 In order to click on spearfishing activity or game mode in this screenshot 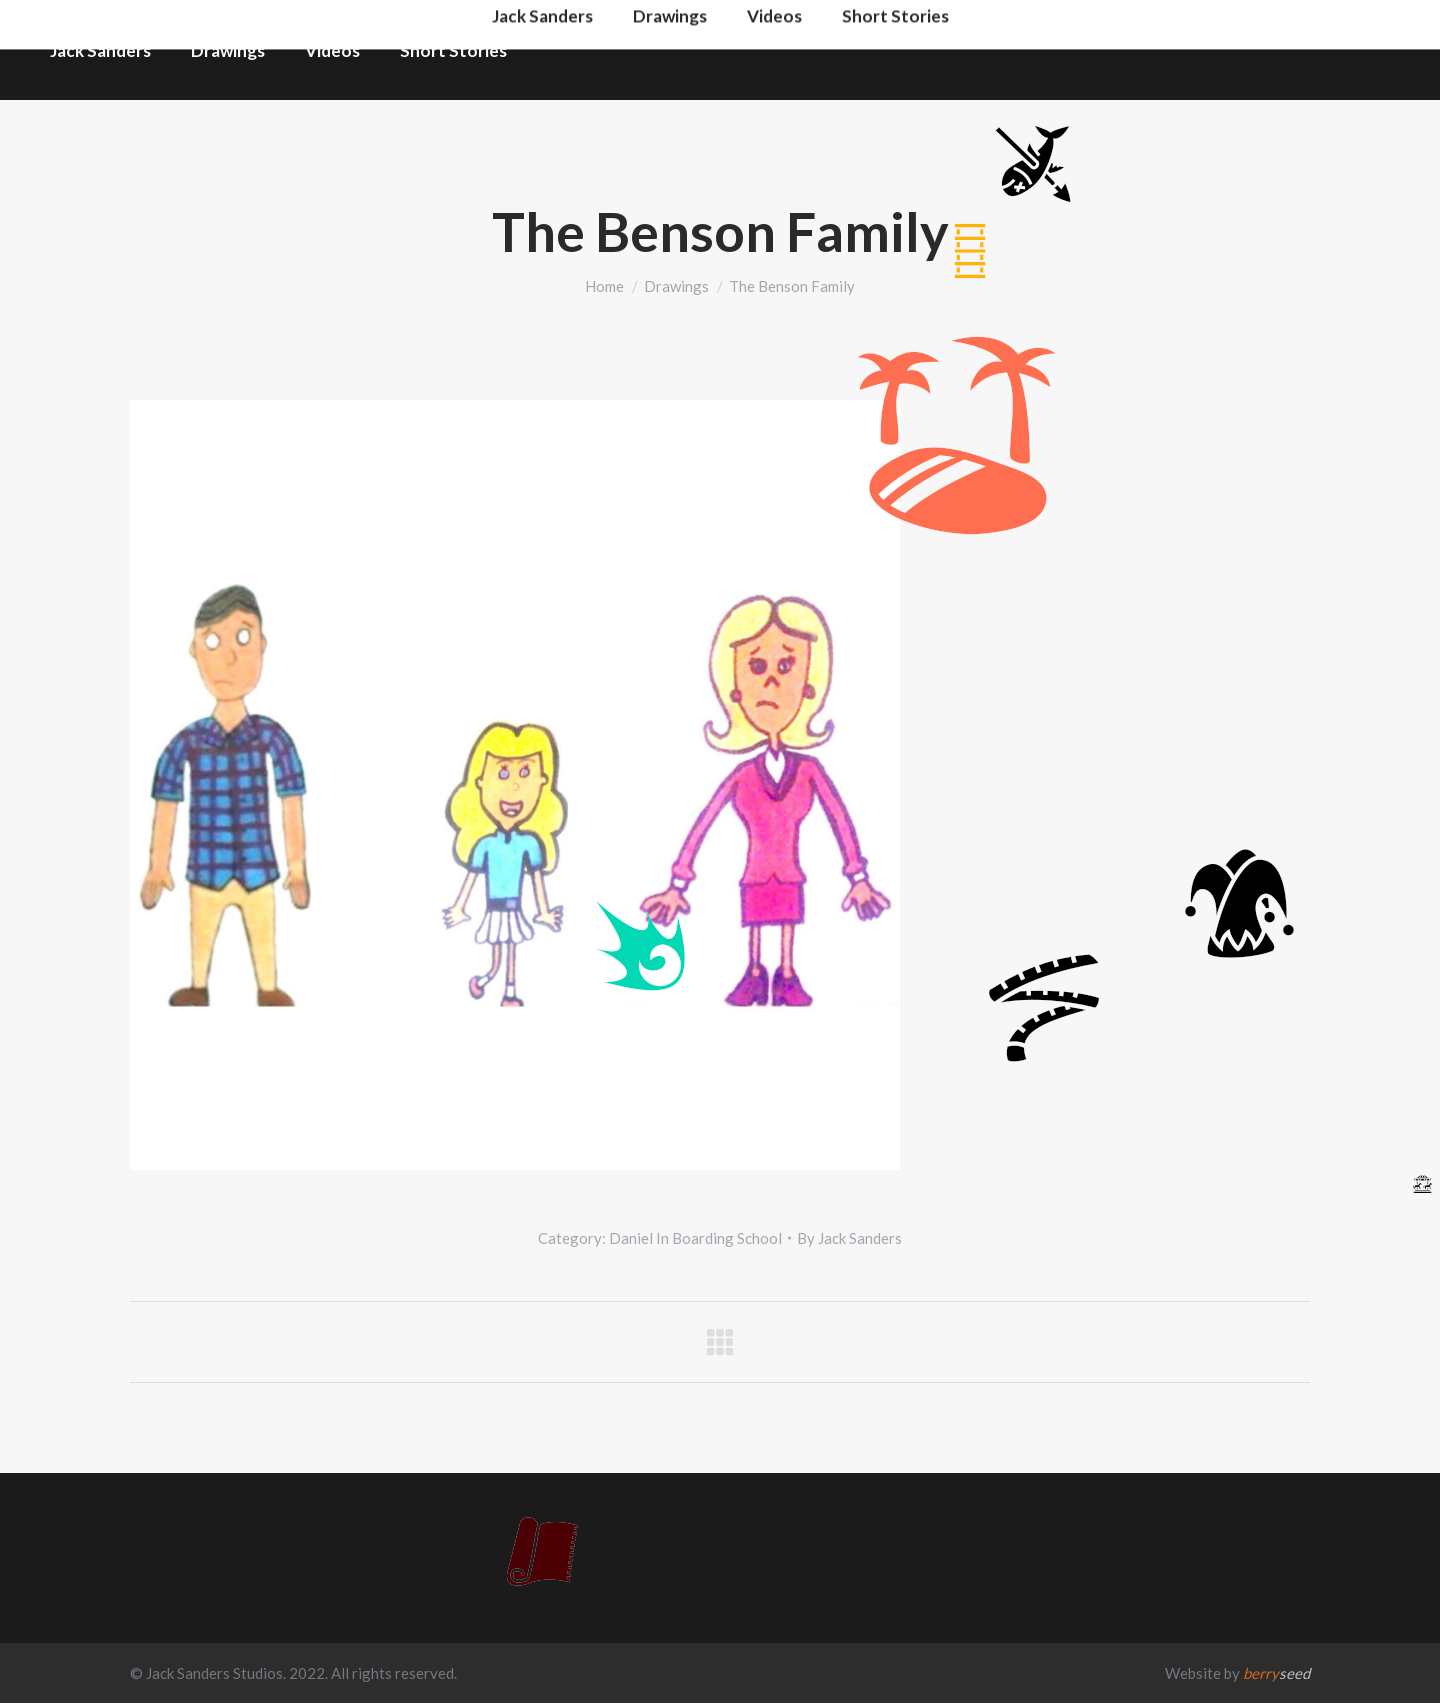, I will do `click(1033, 164)`.